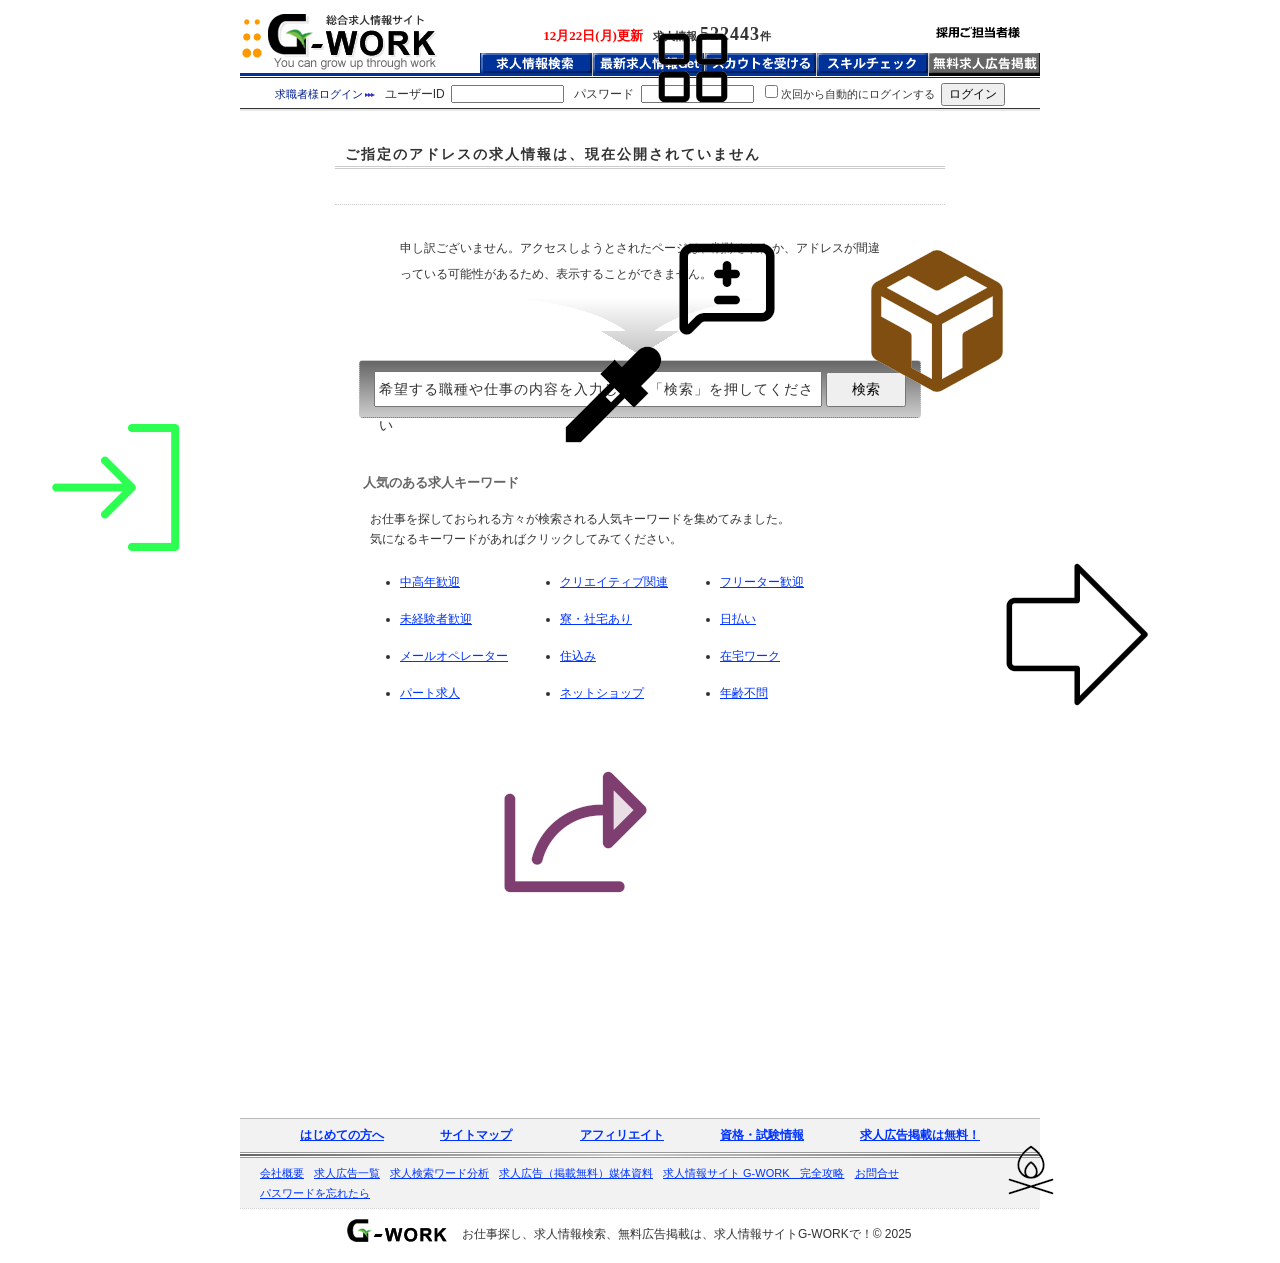 The height and width of the screenshot is (1263, 1280). I want to click on share this content with others, so click(575, 826).